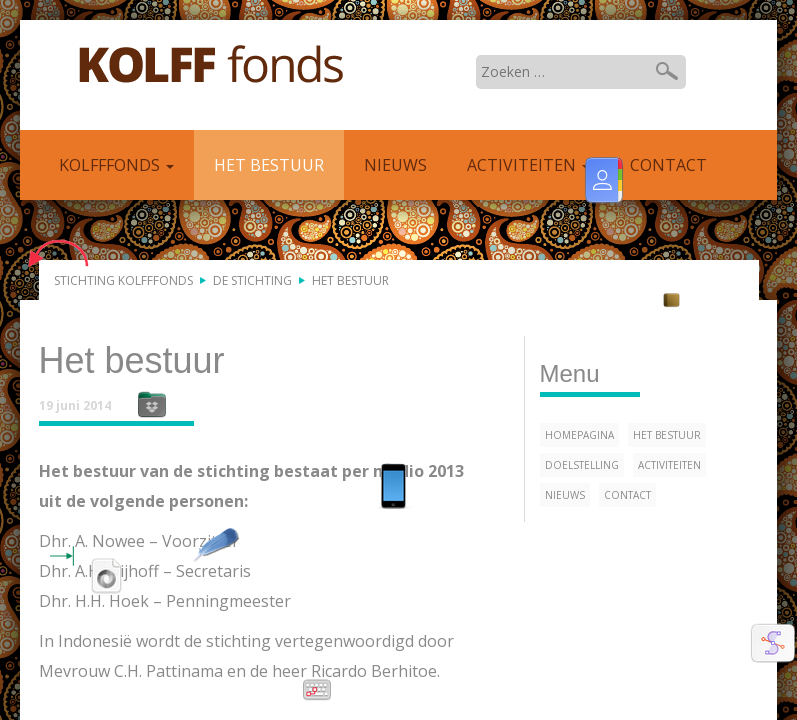 Image resolution: width=797 pixels, height=720 pixels. What do you see at coordinates (62, 556) in the screenshot?
I see `go to the last item in a list or sequence` at bounding box center [62, 556].